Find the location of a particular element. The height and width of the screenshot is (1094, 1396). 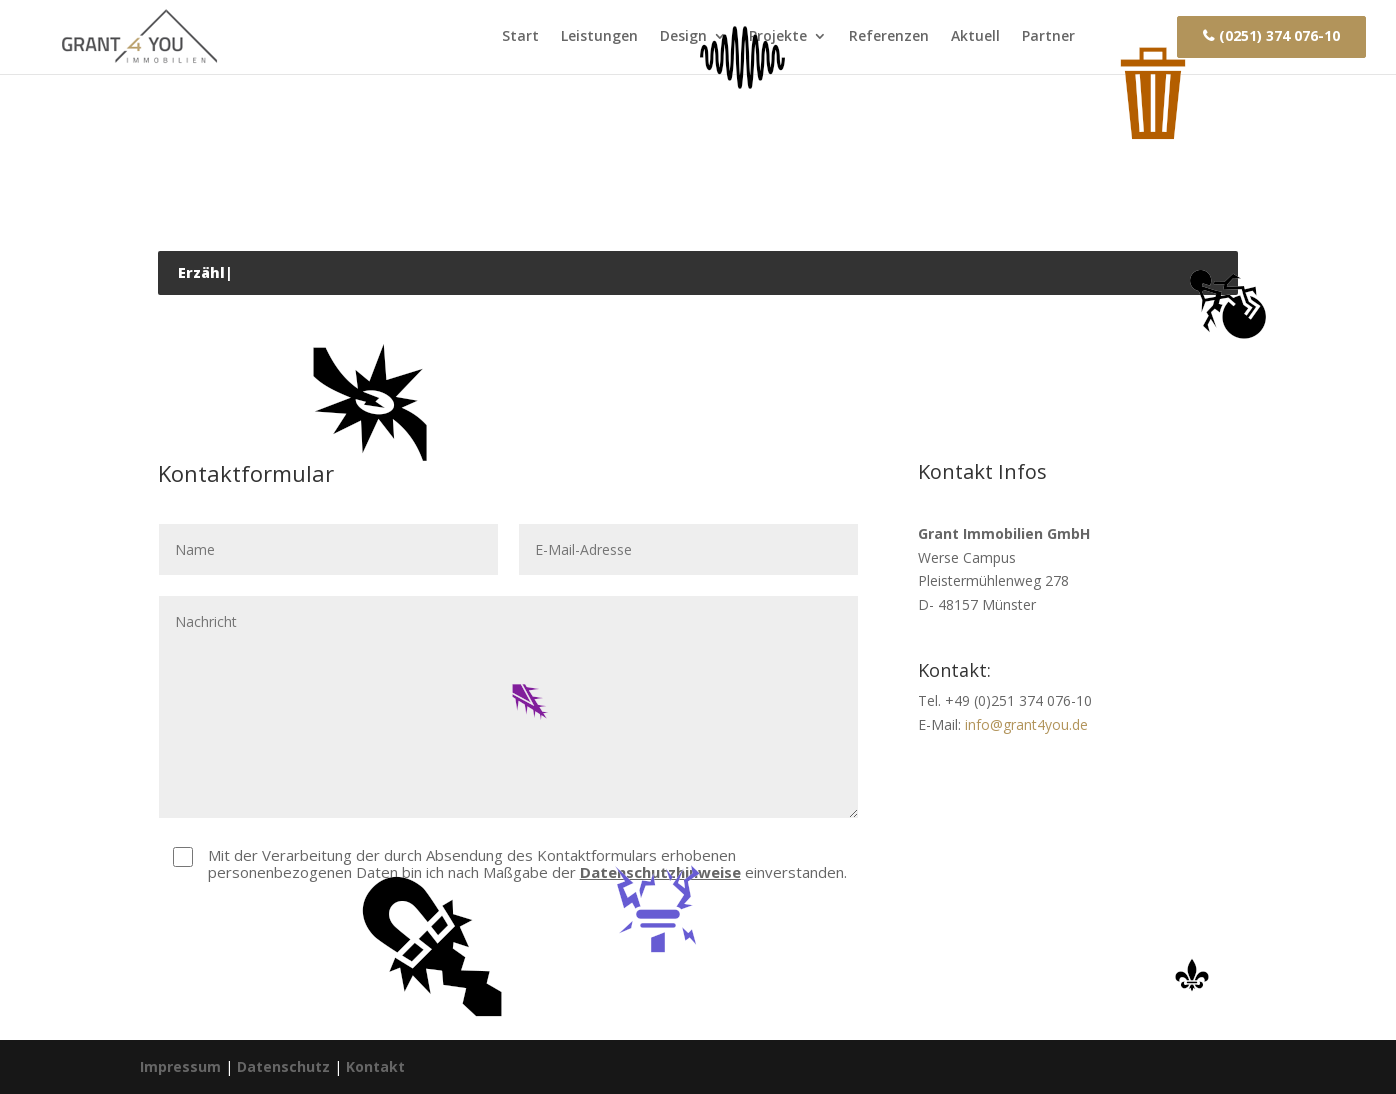

delete selected item is located at coordinates (1153, 84).